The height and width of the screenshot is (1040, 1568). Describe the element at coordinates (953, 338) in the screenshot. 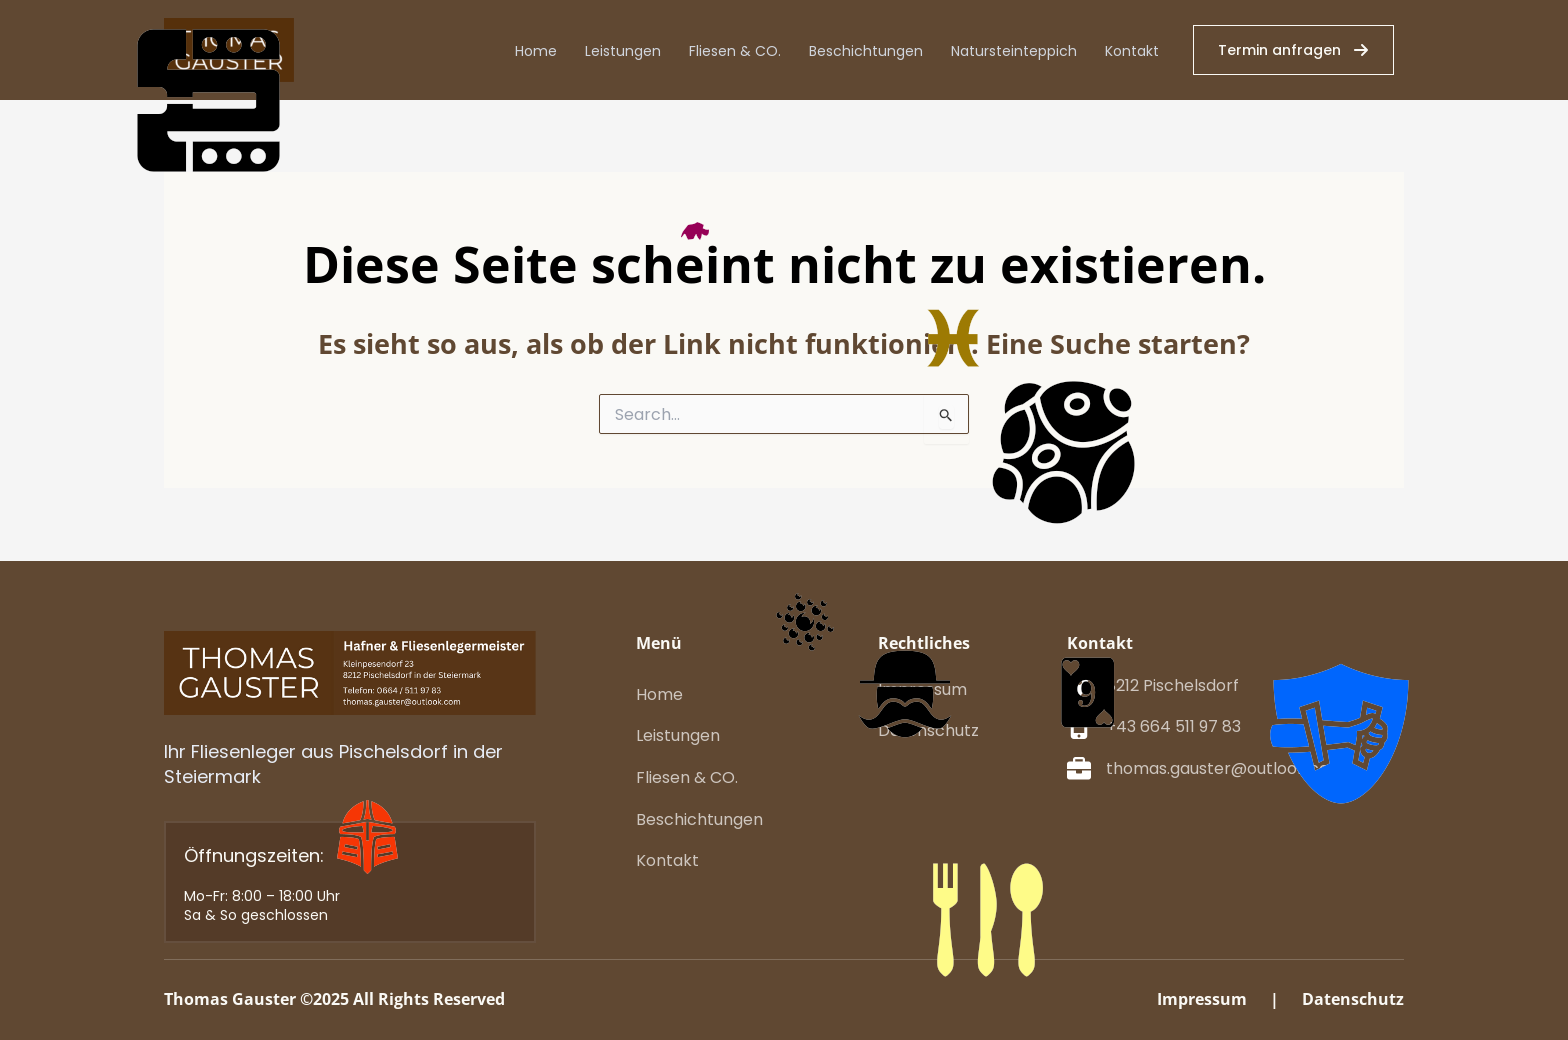

I see `view pisces zodiac sign information` at that location.